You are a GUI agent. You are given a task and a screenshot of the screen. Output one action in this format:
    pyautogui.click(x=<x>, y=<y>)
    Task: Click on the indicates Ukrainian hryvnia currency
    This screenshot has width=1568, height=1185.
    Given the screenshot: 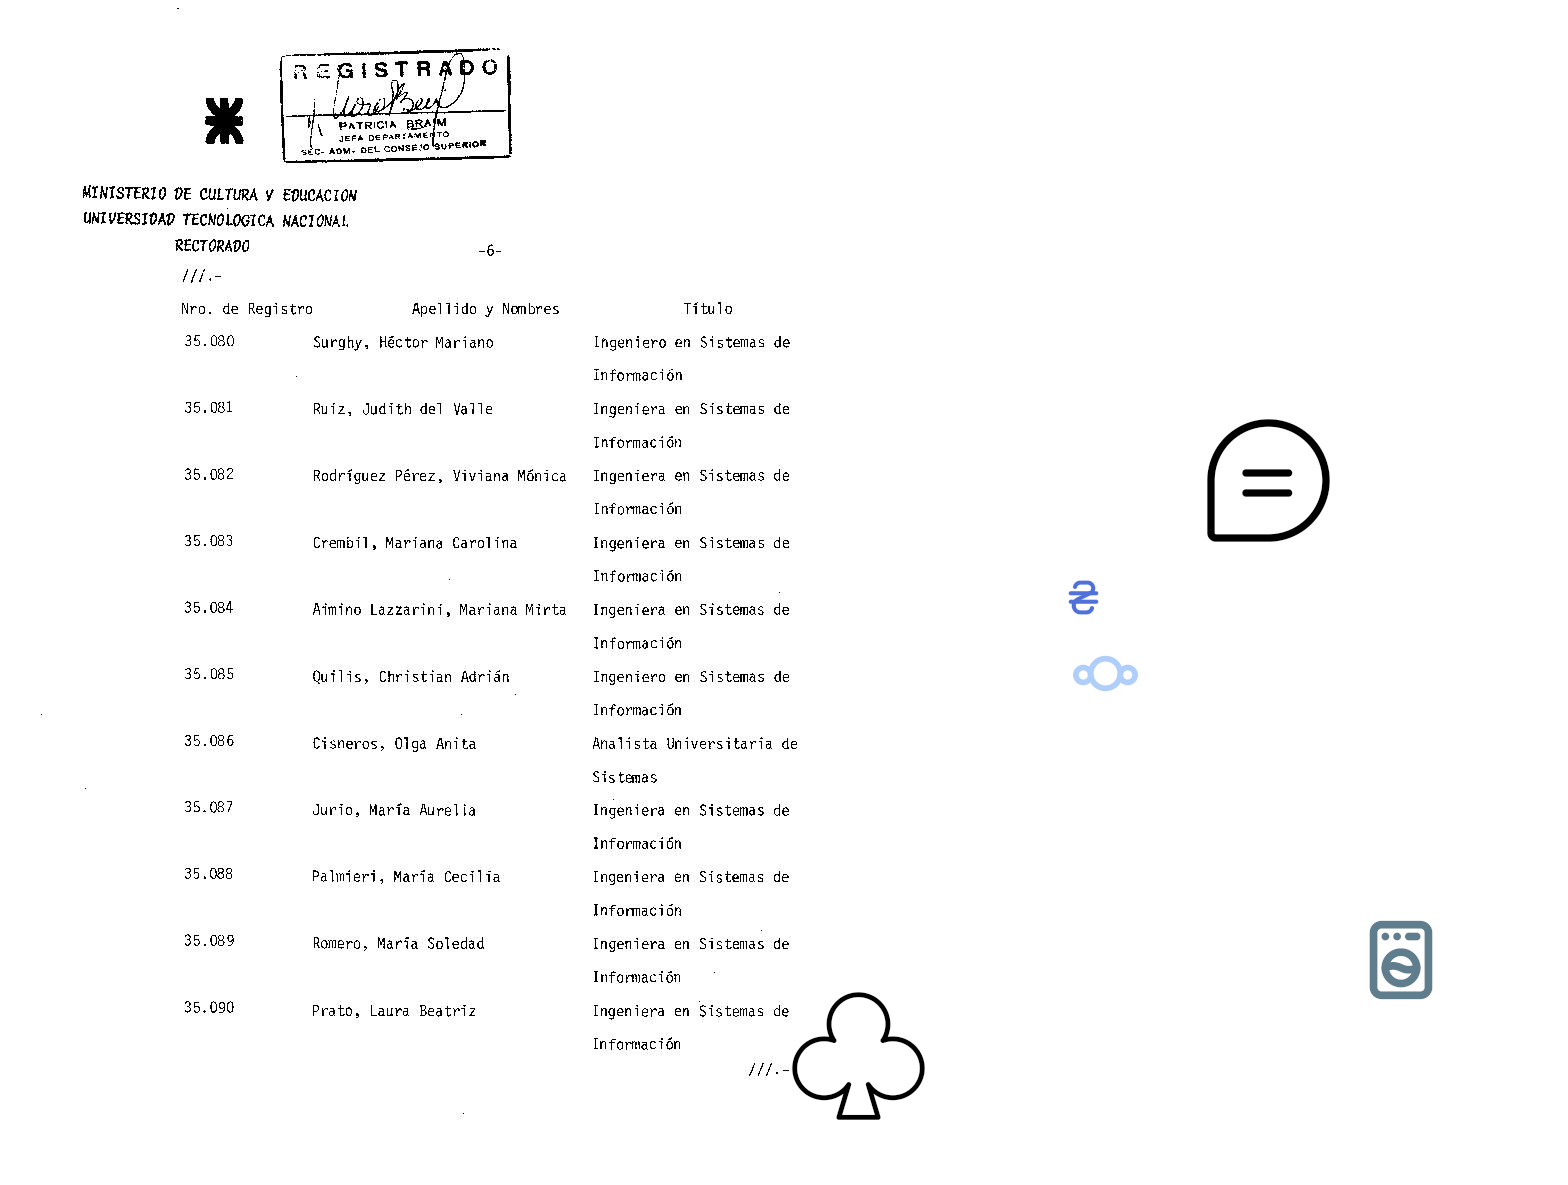 What is the action you would take?
    pyautogui.click(x=1083, y=597)
    